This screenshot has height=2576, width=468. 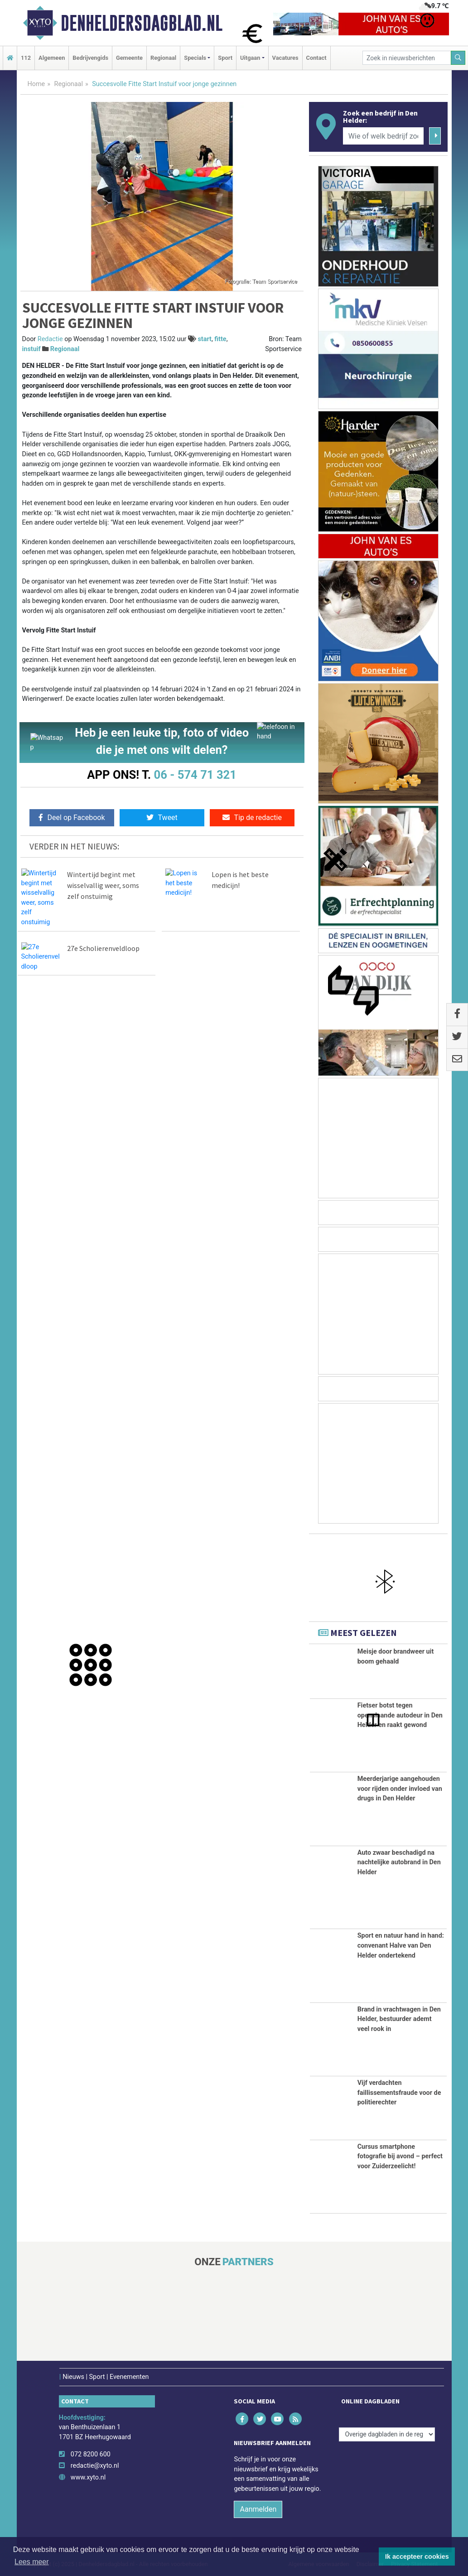 I want to click on open the dial pad, so click(x=91, y=1665).